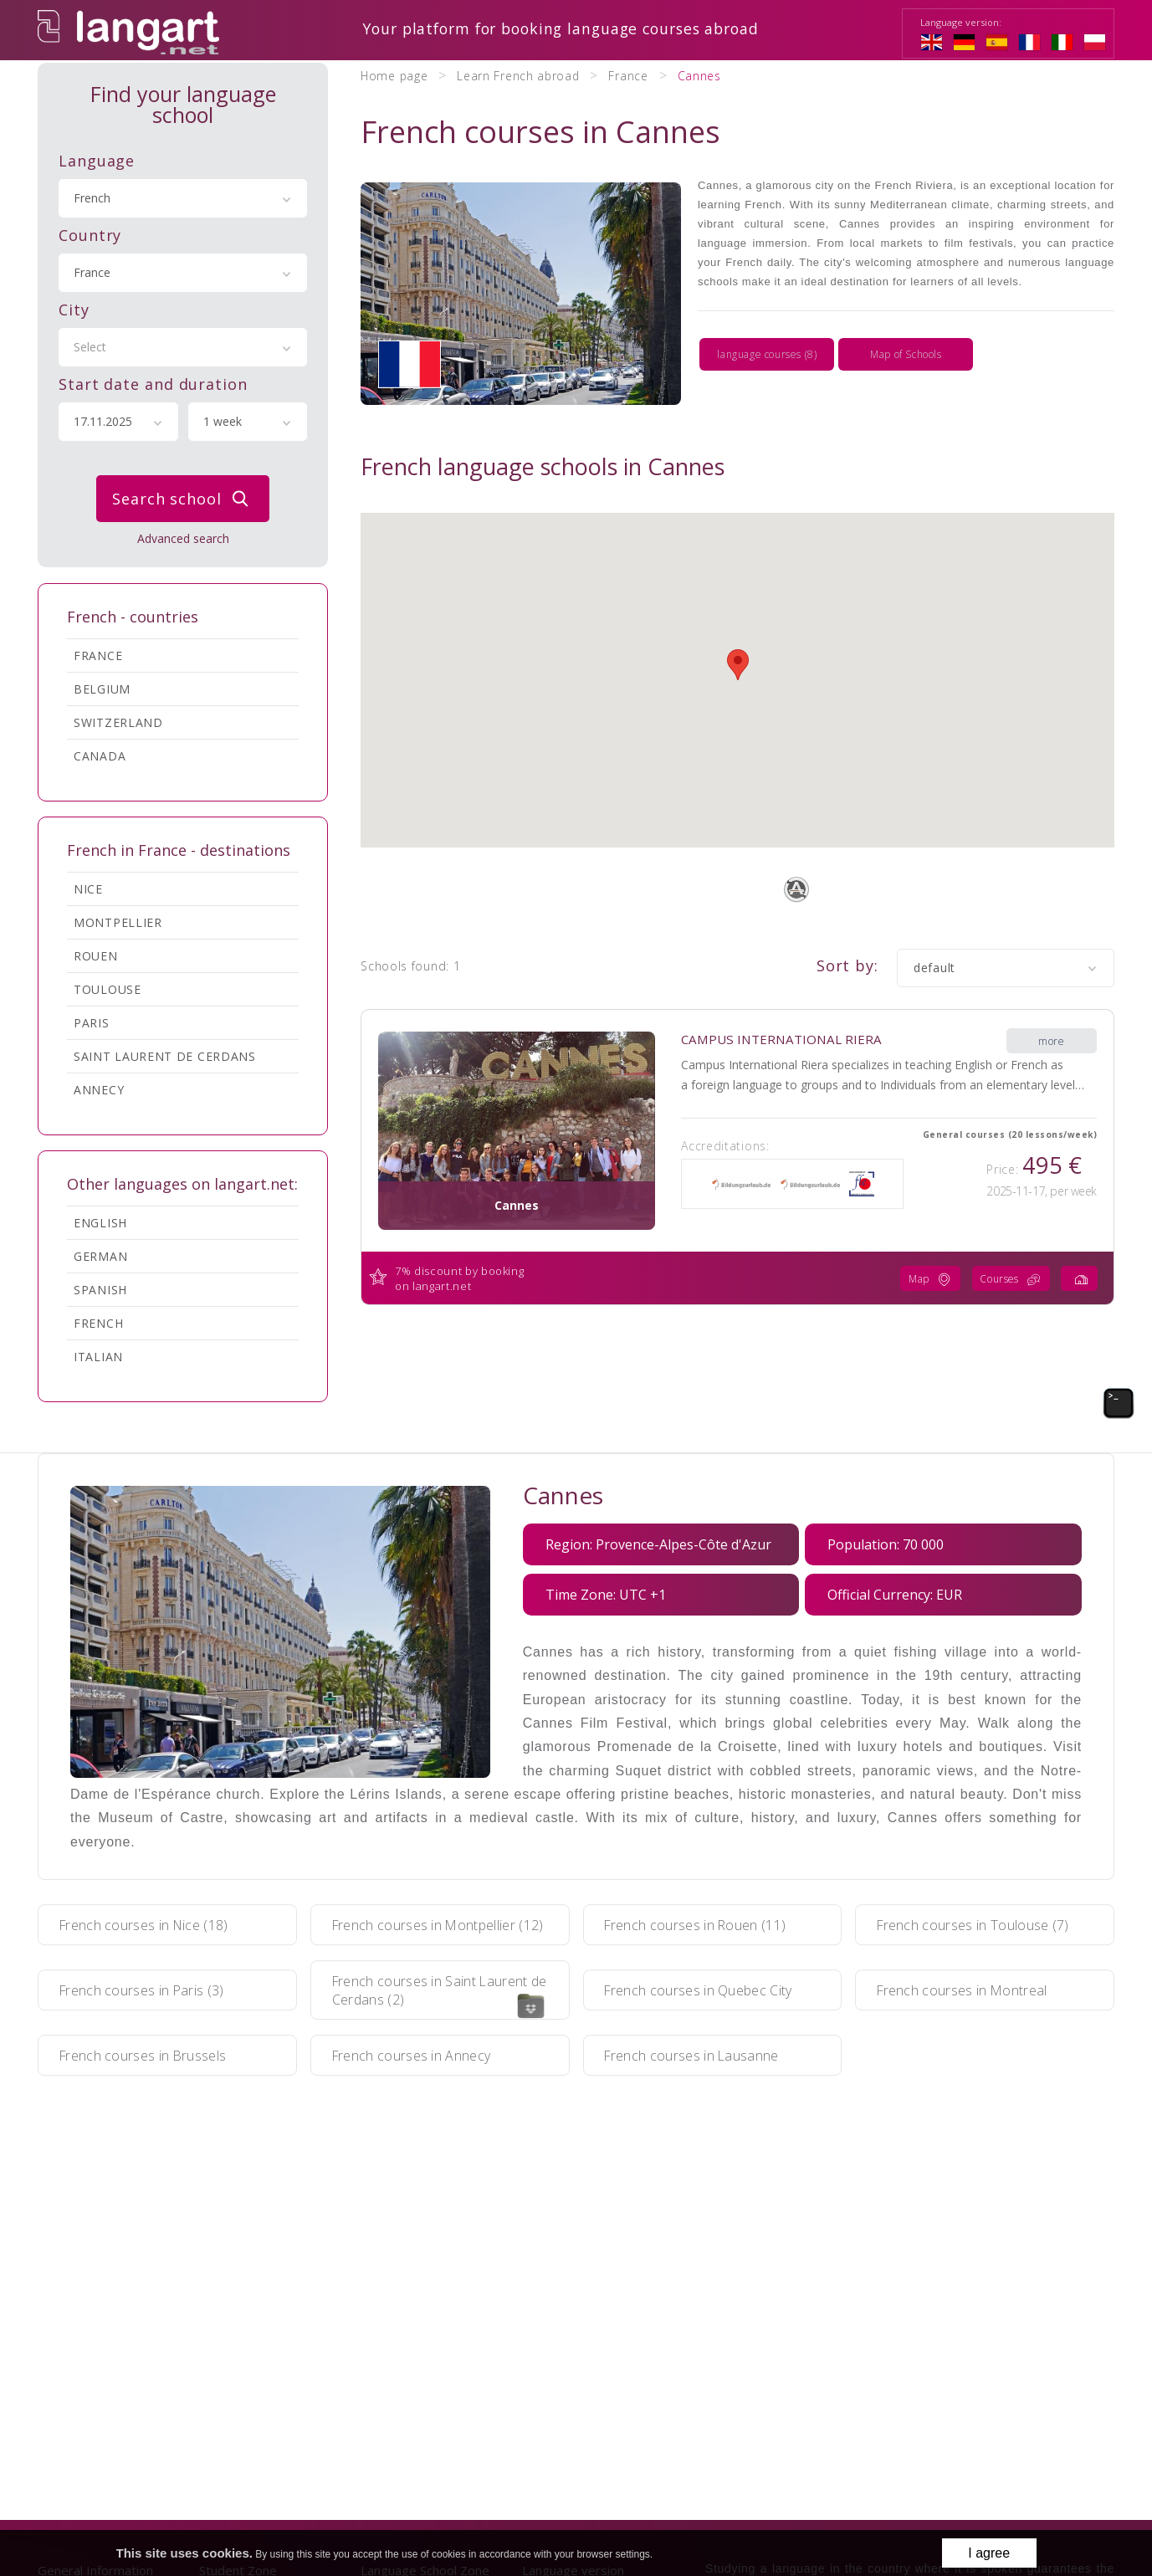 Image resolution: width=1152 pixels, height=2576 pixels. Describe the element at coordinates (796, 889) in the screenshot. I see `open the software update manager` at that location.